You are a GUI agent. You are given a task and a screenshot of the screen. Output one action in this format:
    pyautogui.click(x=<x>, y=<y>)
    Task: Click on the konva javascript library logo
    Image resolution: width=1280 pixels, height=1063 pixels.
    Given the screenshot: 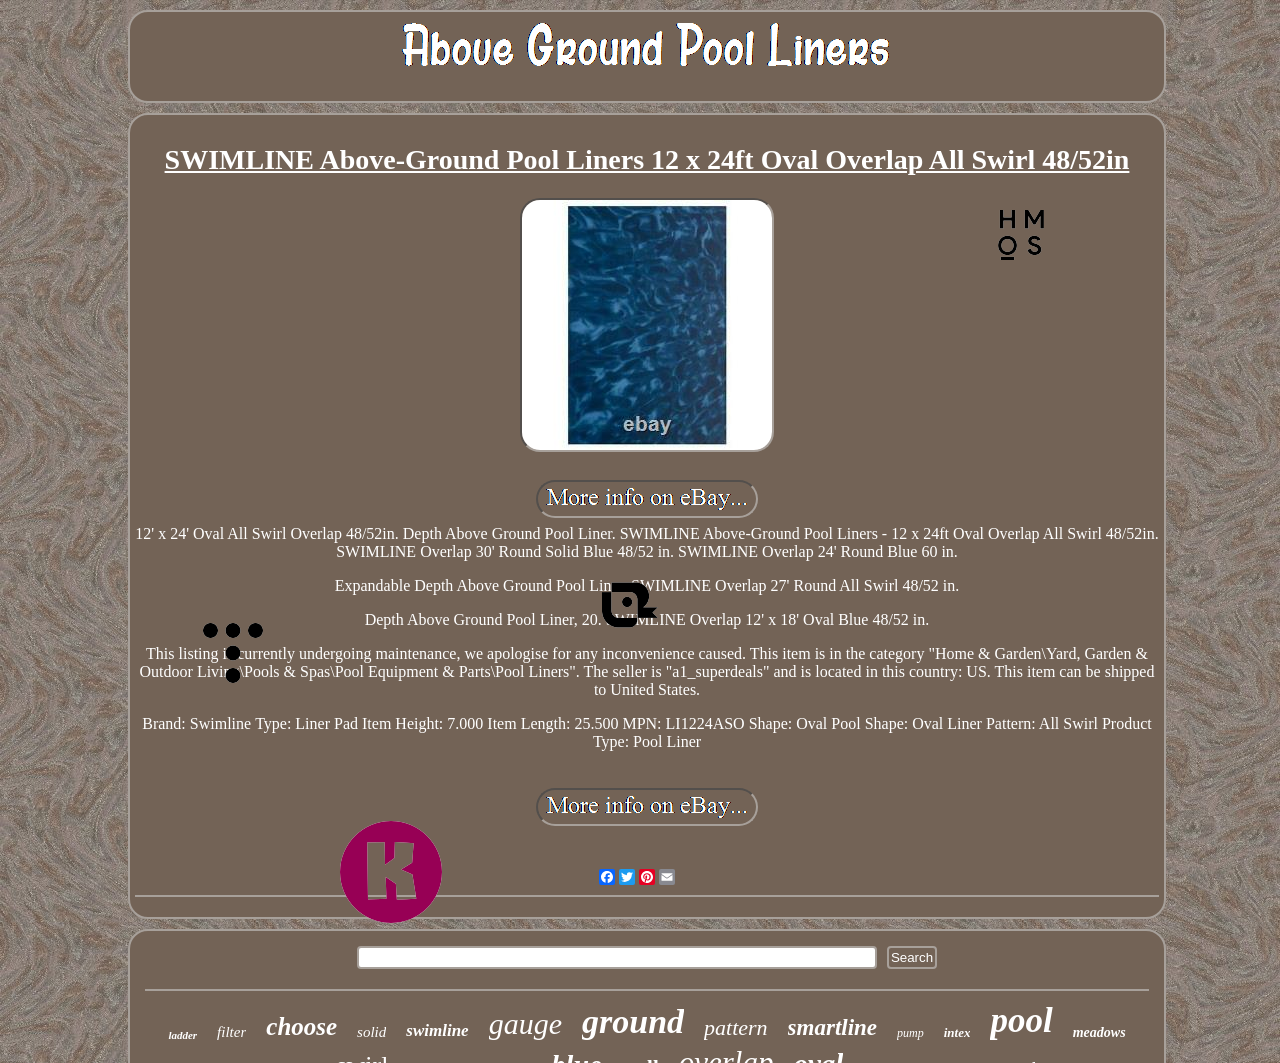 What is the action you would take?
    pyautogui.click(x=391, y=872)
    